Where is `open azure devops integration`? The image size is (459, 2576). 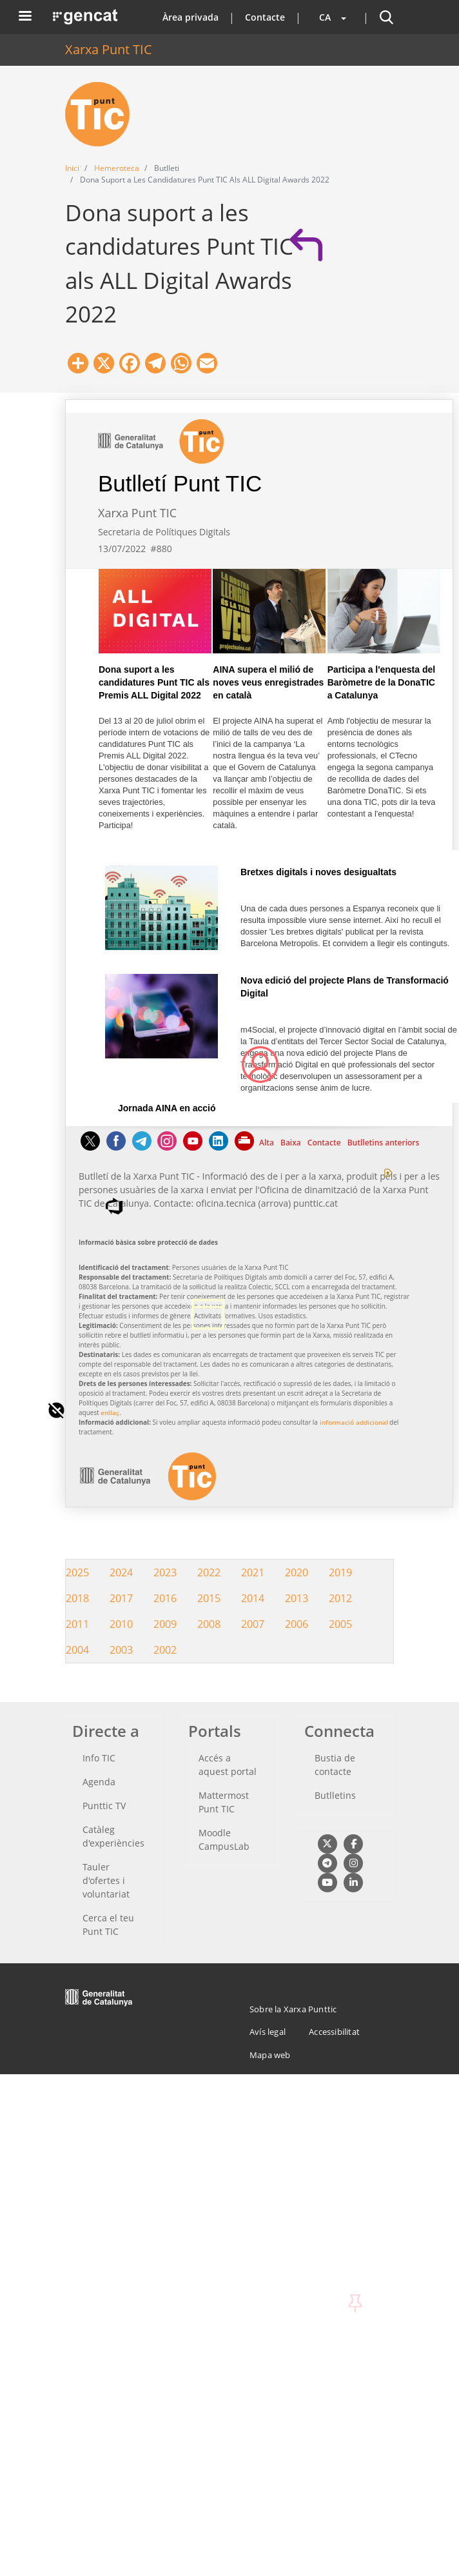 open azure devops integration is located at coordinates (114, 1206).